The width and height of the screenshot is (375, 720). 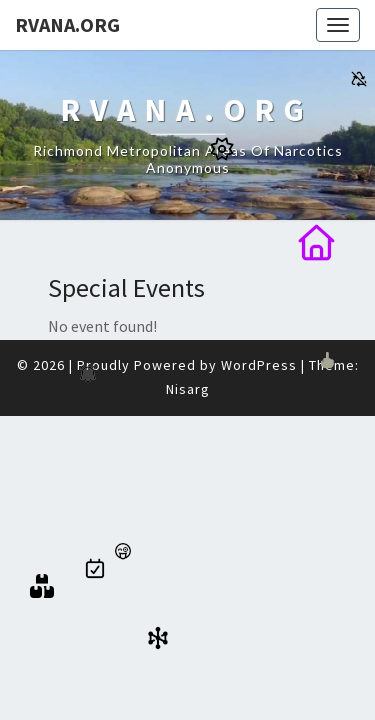 I want to click on indicates new notifications are available, so click(x=88, y=374).